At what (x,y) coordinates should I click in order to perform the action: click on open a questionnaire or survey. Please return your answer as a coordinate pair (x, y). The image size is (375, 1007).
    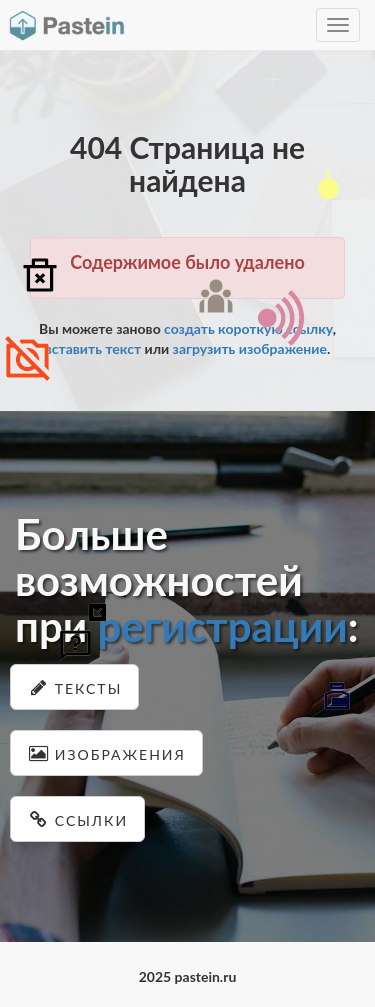
    Looking at the image, I should click on (75, 644).